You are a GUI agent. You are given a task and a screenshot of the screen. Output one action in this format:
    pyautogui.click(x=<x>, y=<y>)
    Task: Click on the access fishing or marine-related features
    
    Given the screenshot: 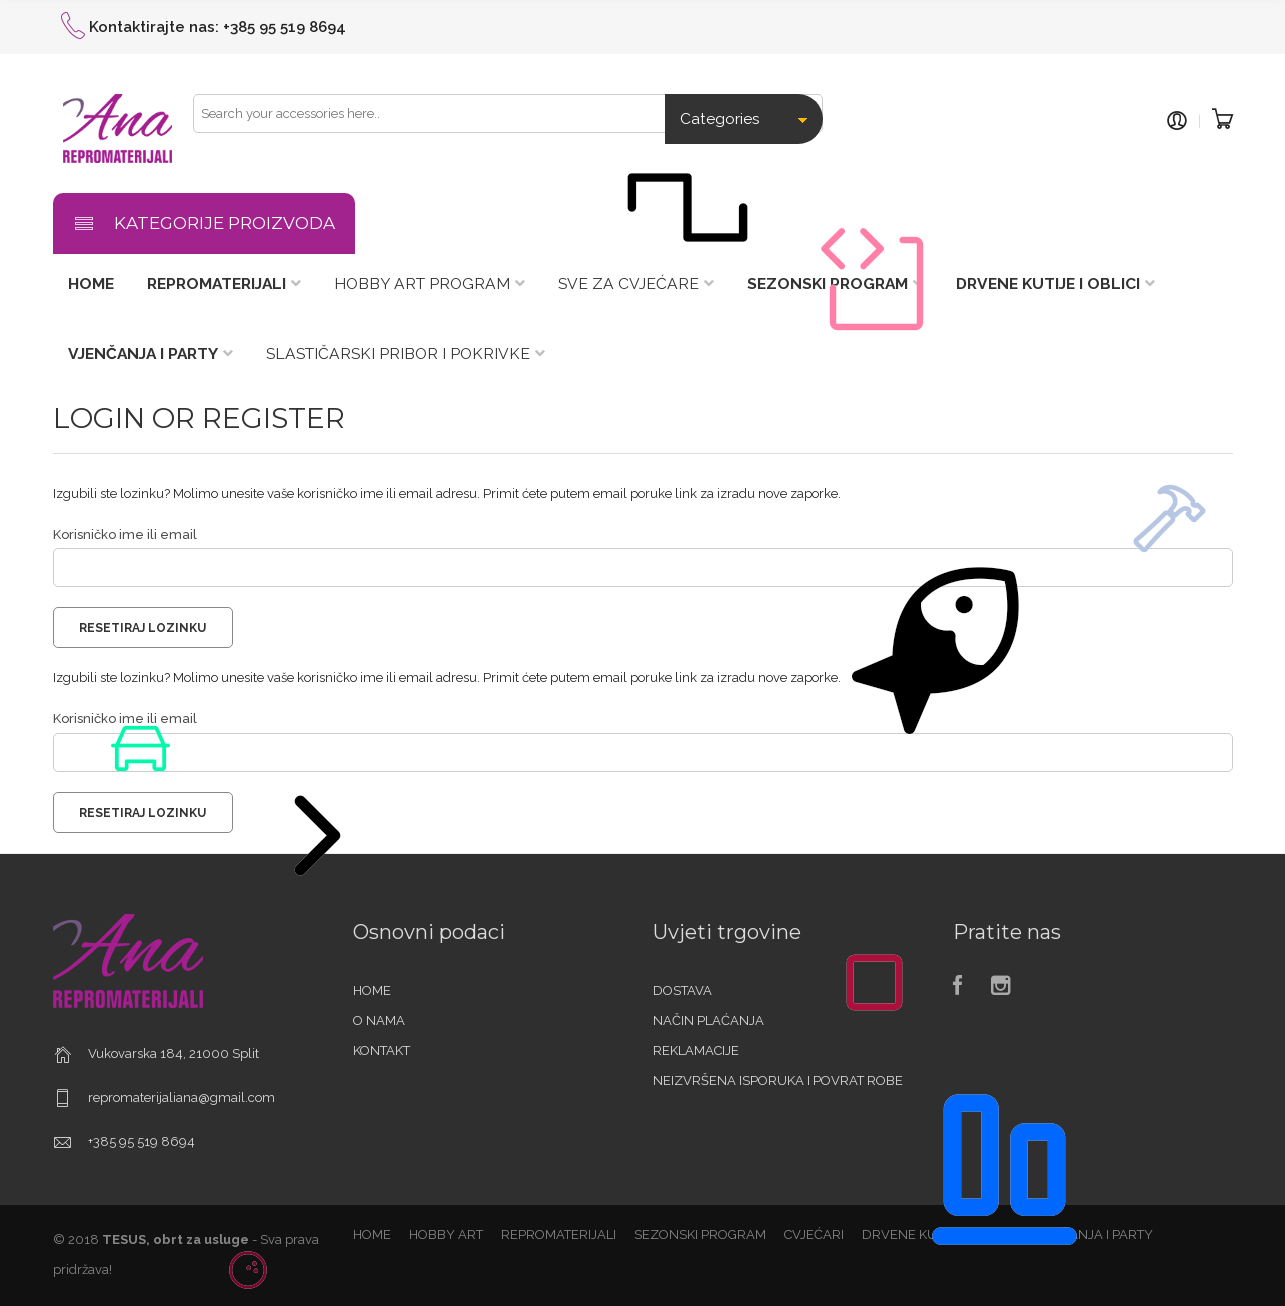 What is the action you would take?
    pyautogui.click(x=944, y=642)
    